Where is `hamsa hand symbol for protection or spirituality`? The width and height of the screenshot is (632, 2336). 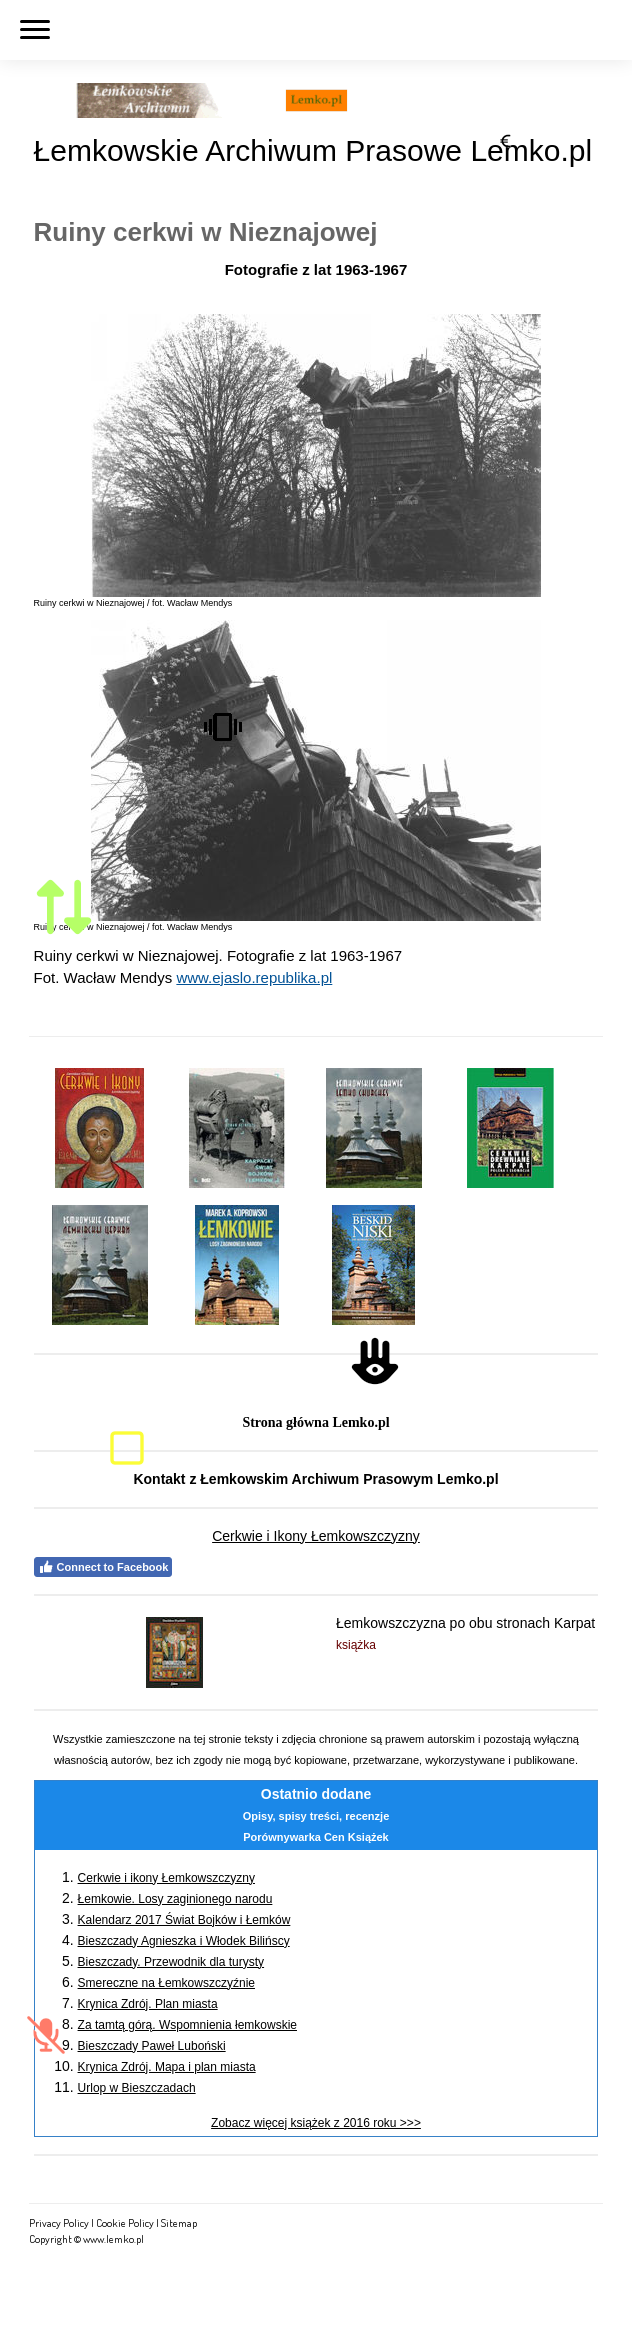
hamsa hand symbol for protection or spirituality is located at coordinates (375, 1361).